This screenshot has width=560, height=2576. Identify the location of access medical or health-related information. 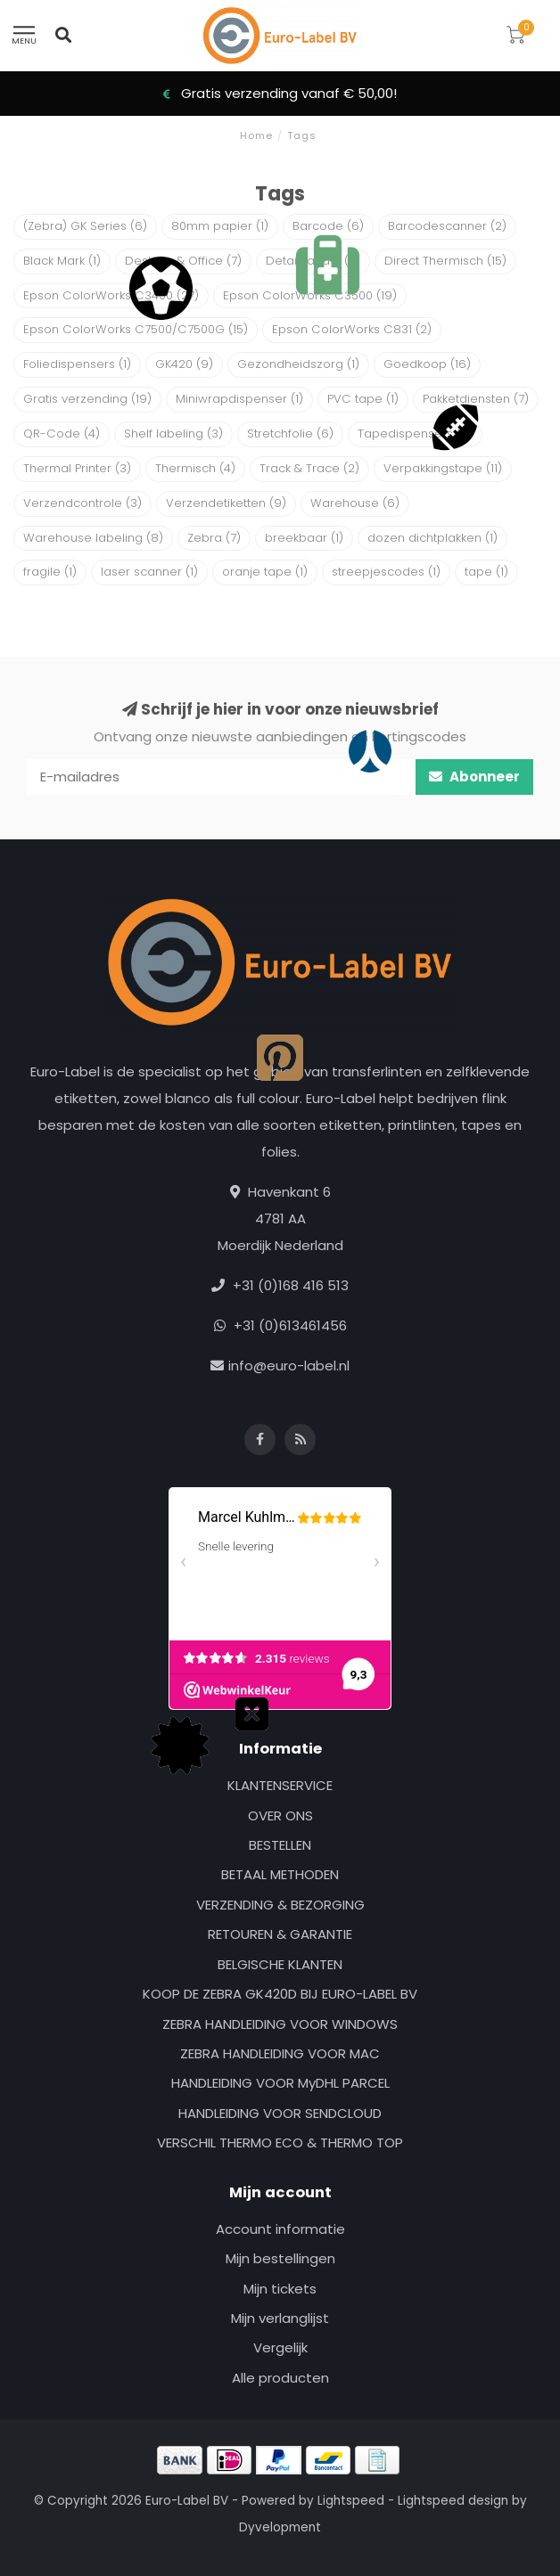
(327, 266).